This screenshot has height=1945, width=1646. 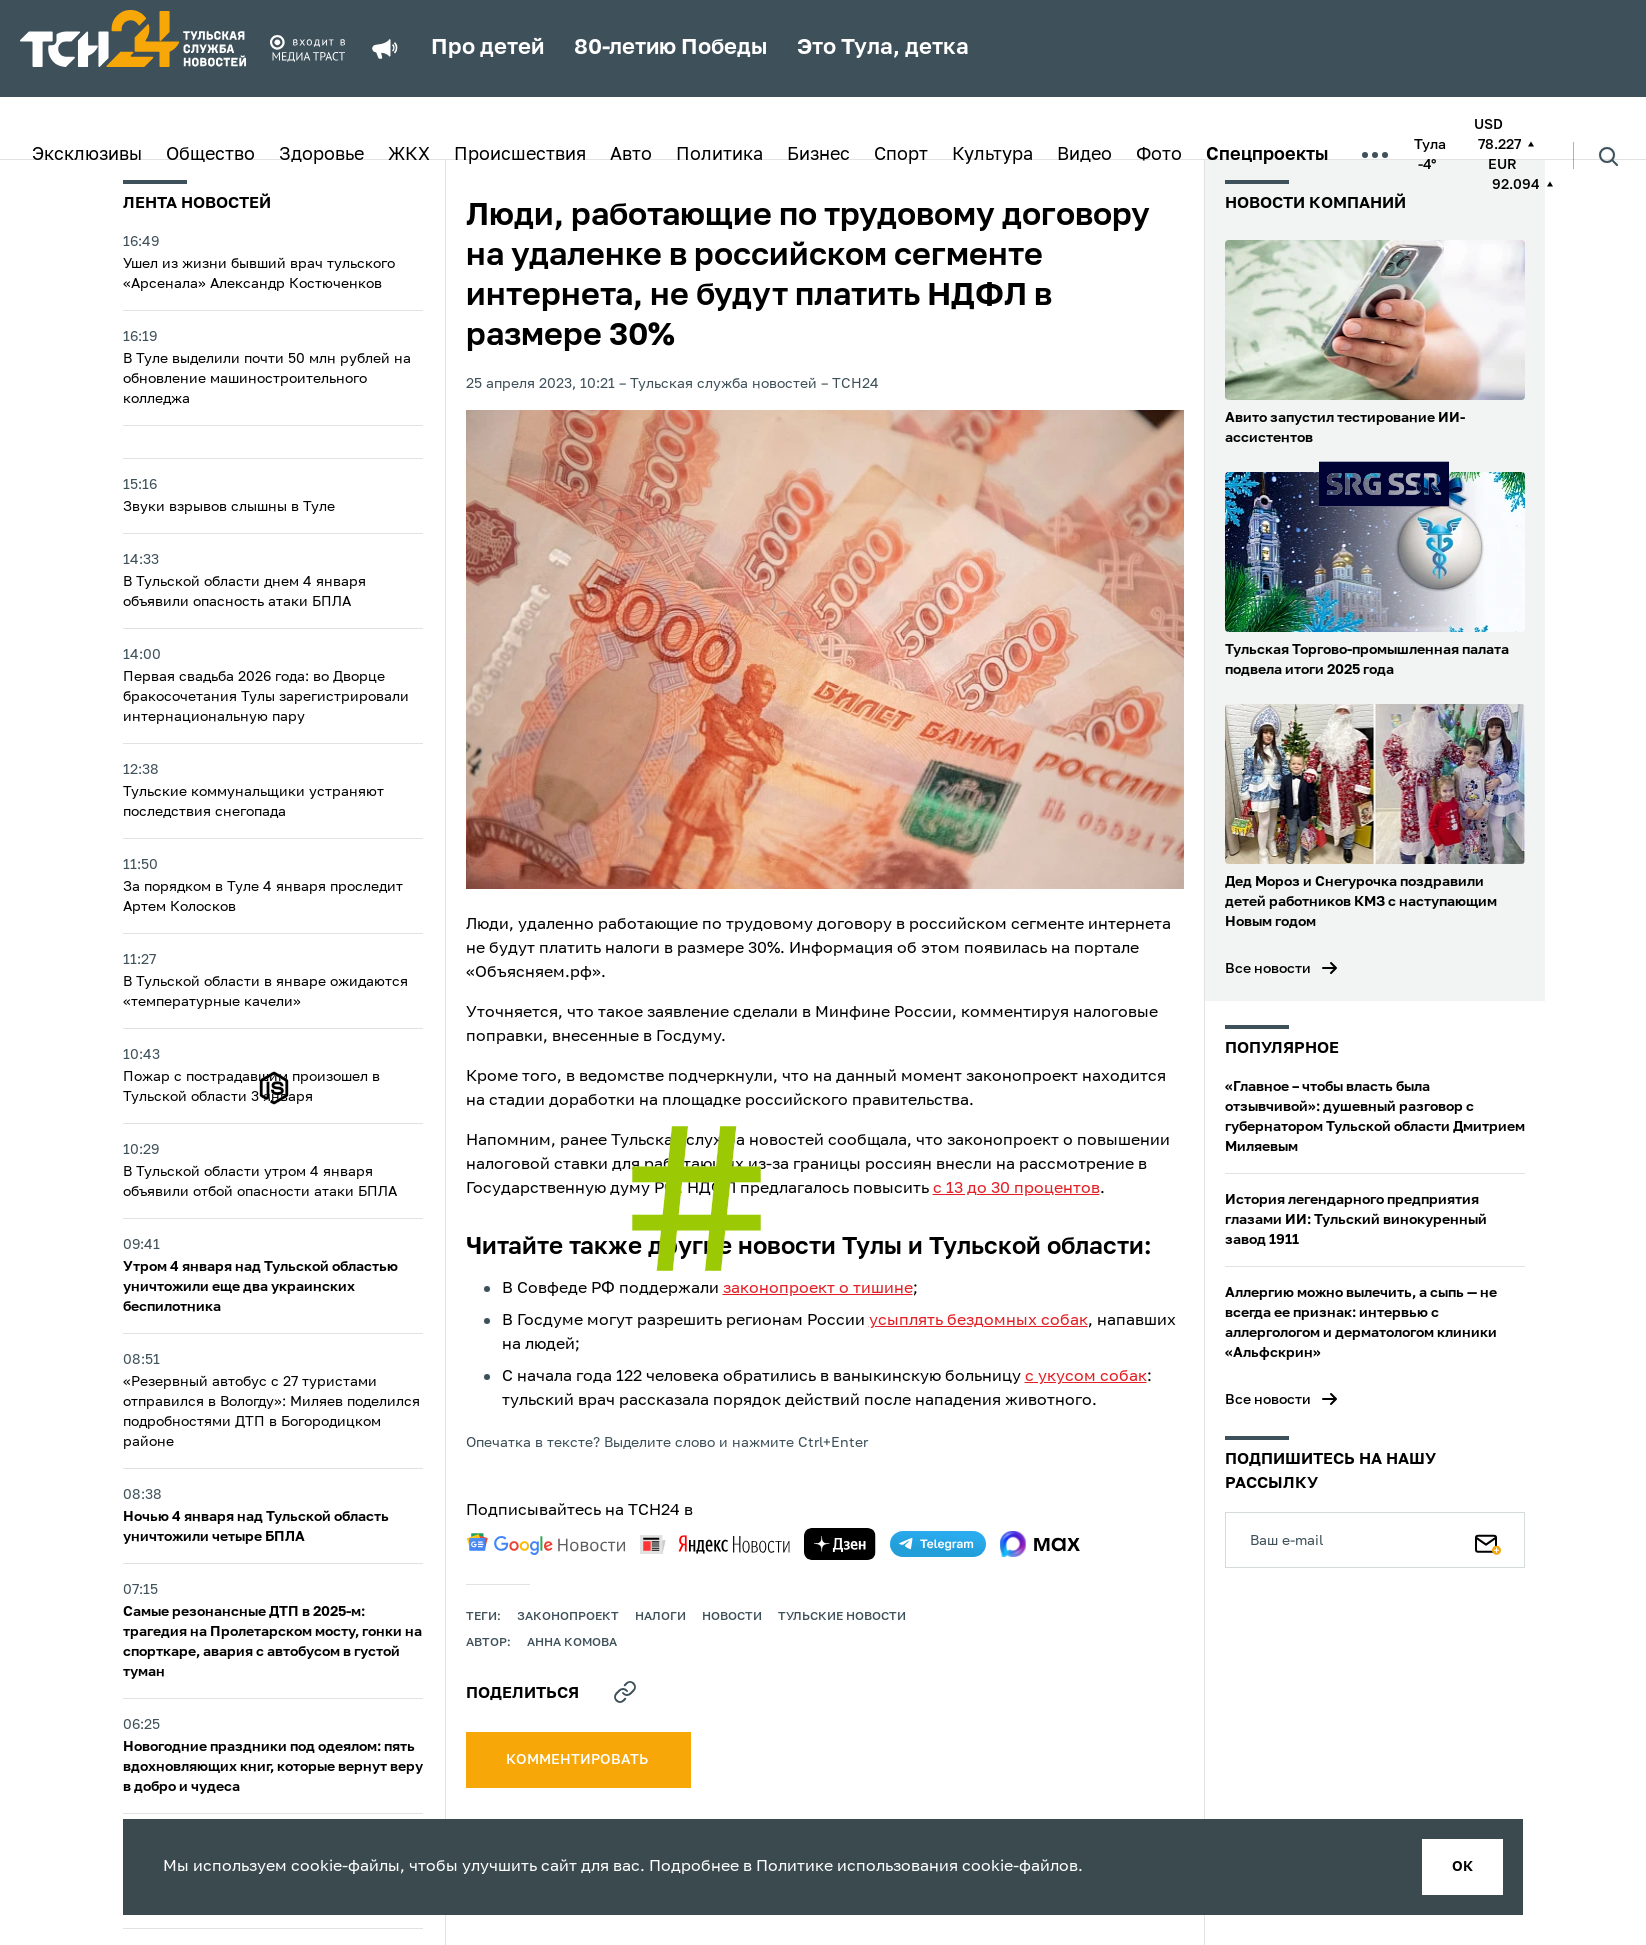 What do you see at coordinates (696, 1198) in the screenshot?
I see `add a hashtag or tag to content` at bounding box center [696, 1198].